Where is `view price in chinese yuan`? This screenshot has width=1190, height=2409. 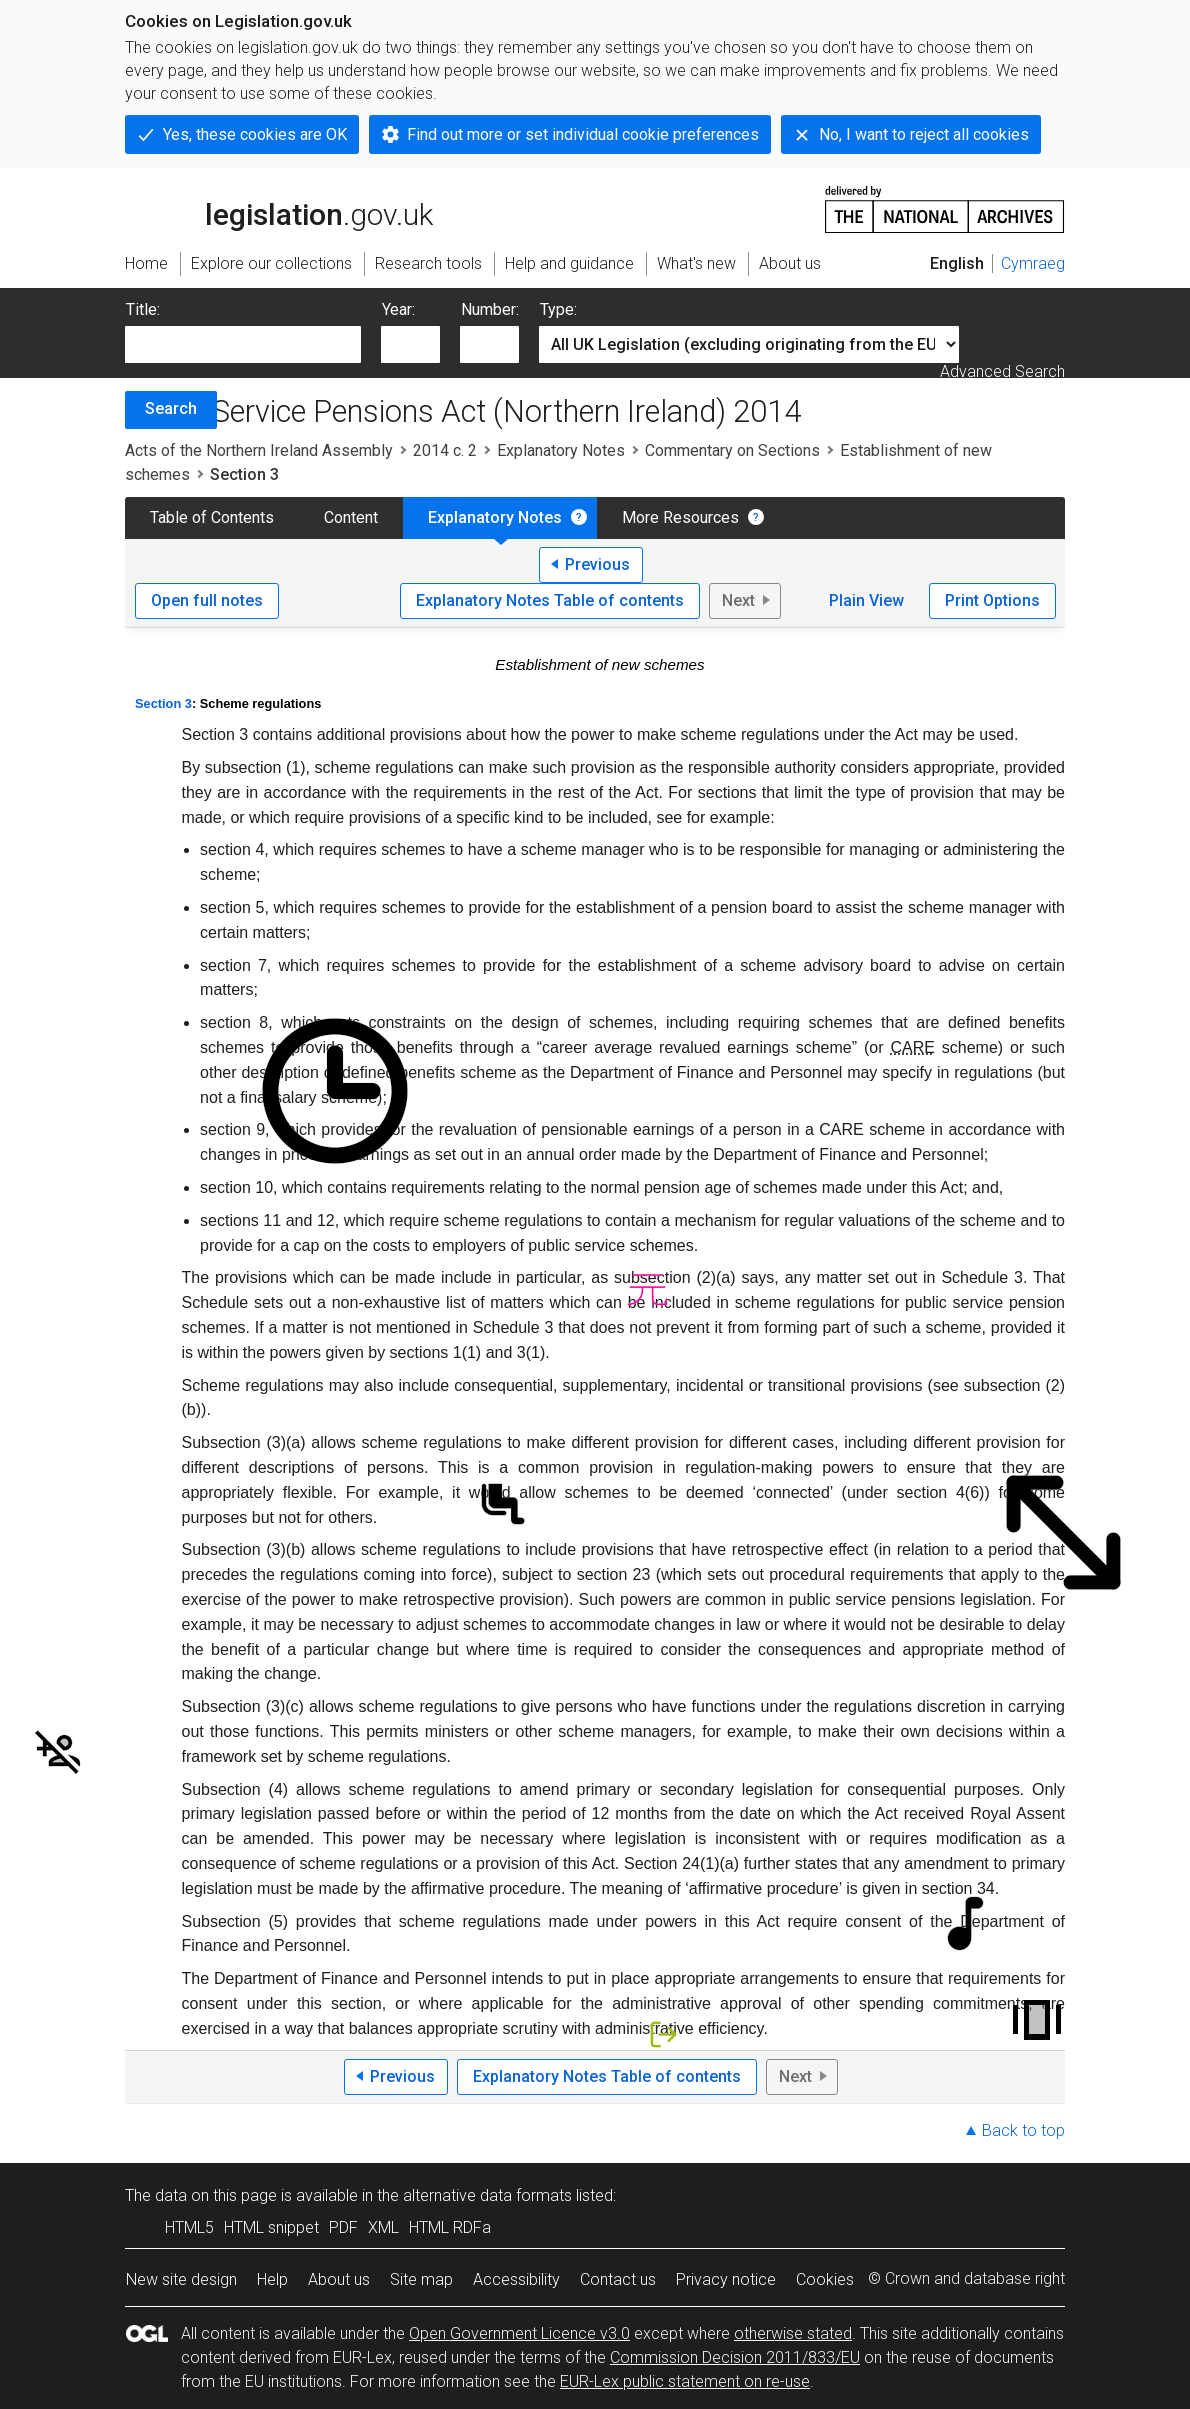
view price in chinese yuan is located at coordinates (647, 1290).